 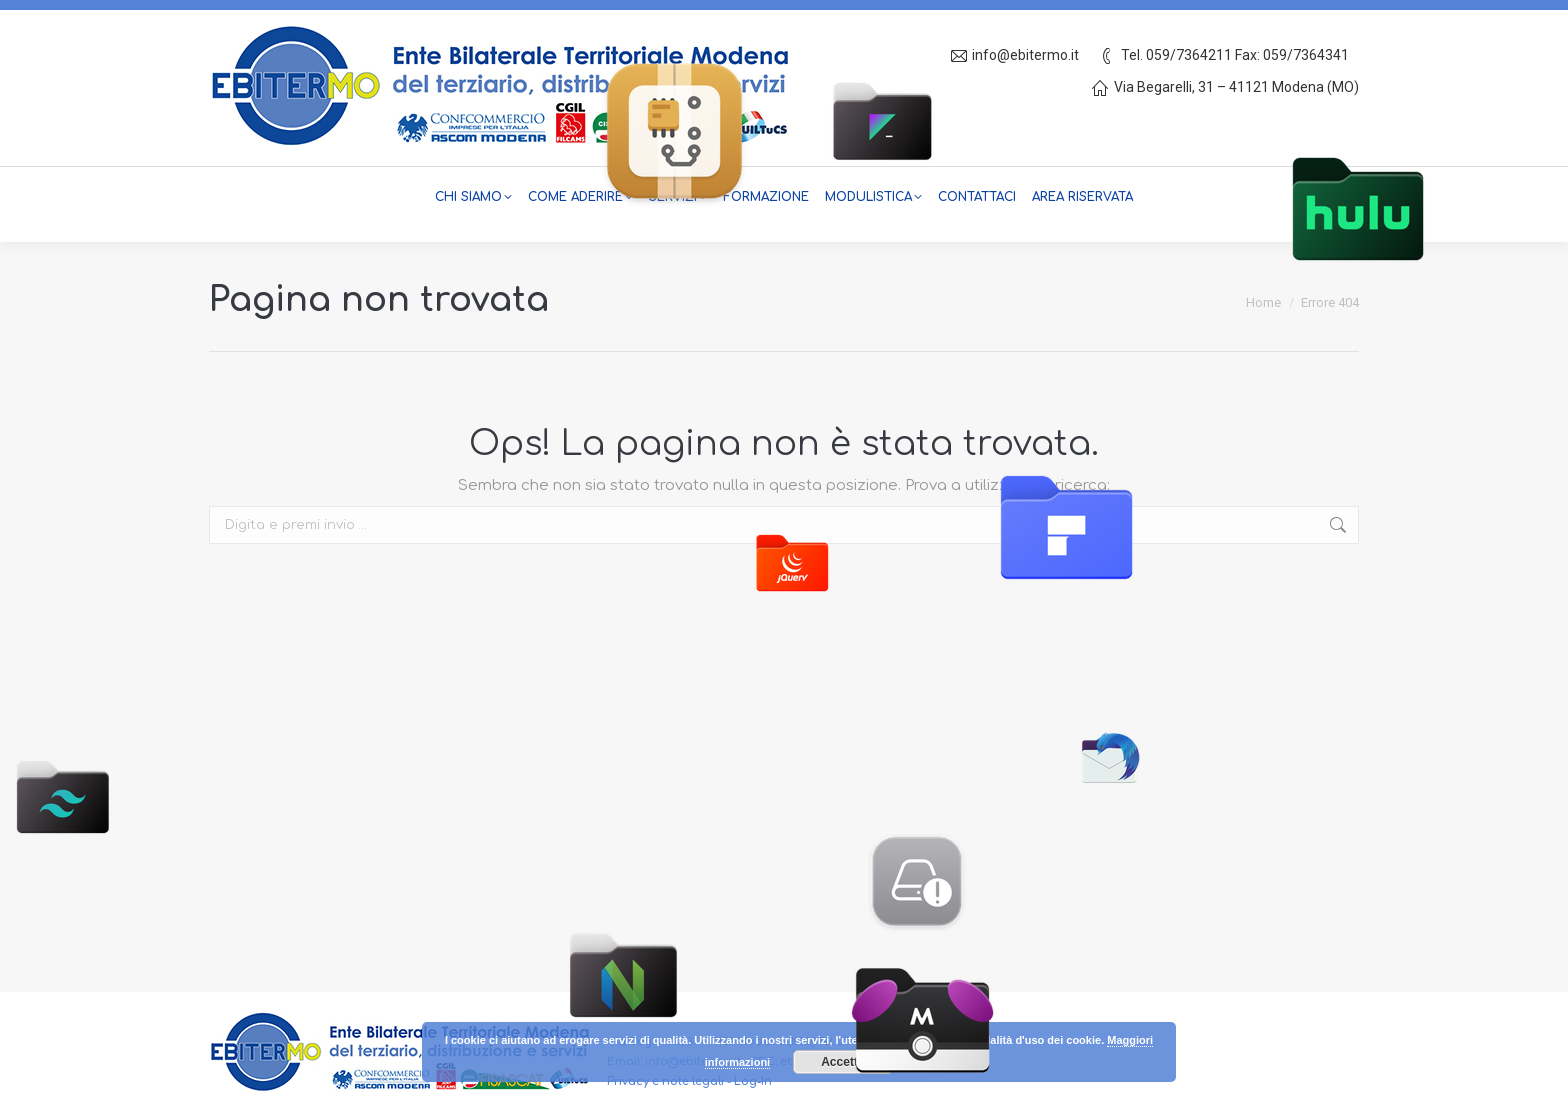 I want to click on open thunderbird email folder, so click(x=1109, y=763).